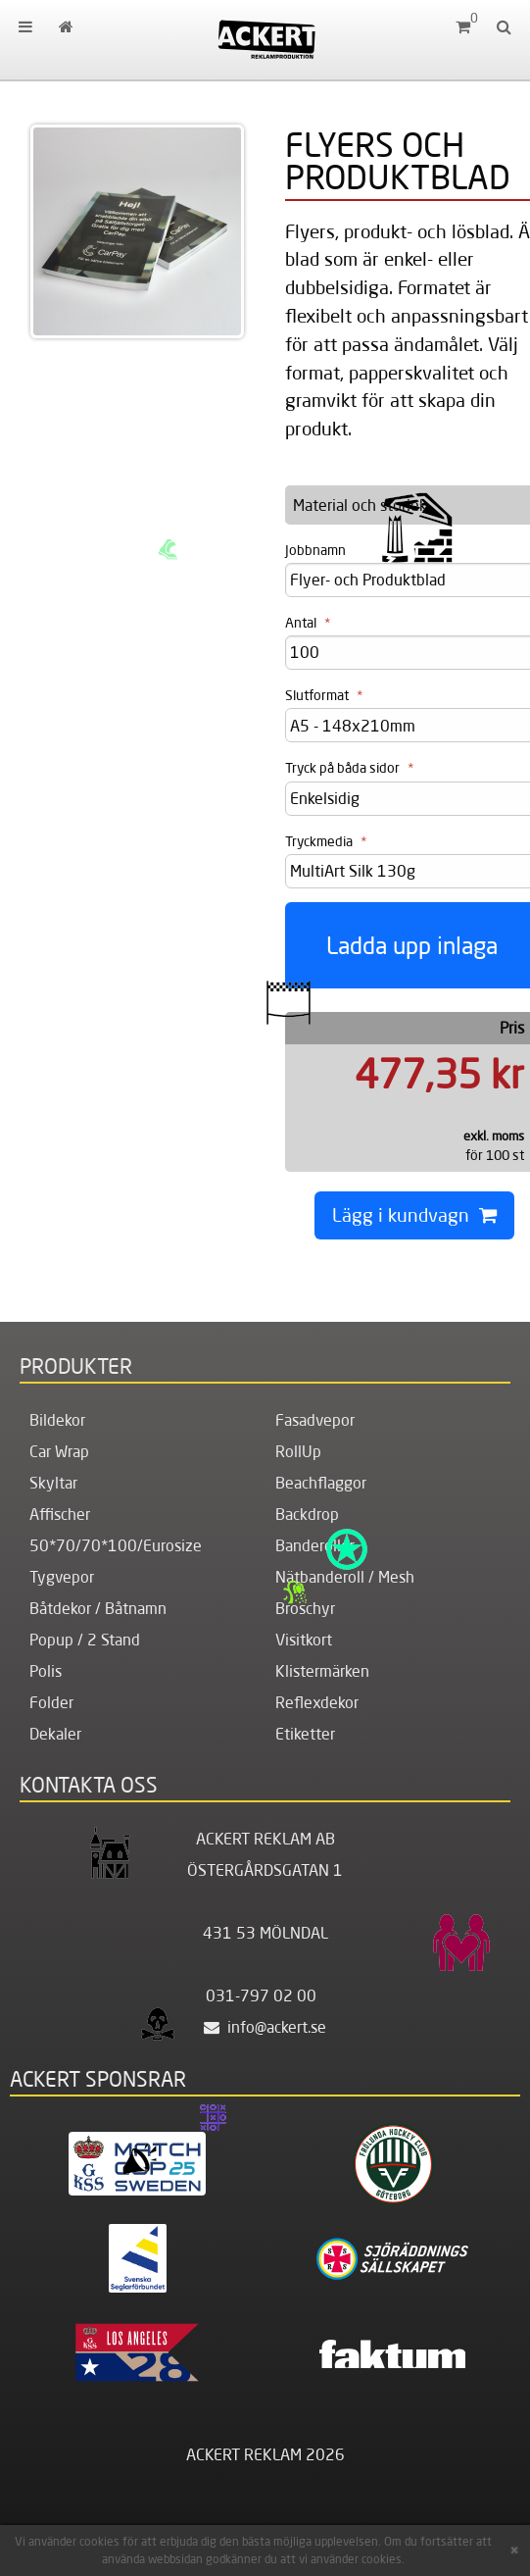 This screenshot has width=530, height=2576. I want to click on indicates pollen or allergen levels in weather app, so click(295, 1591).